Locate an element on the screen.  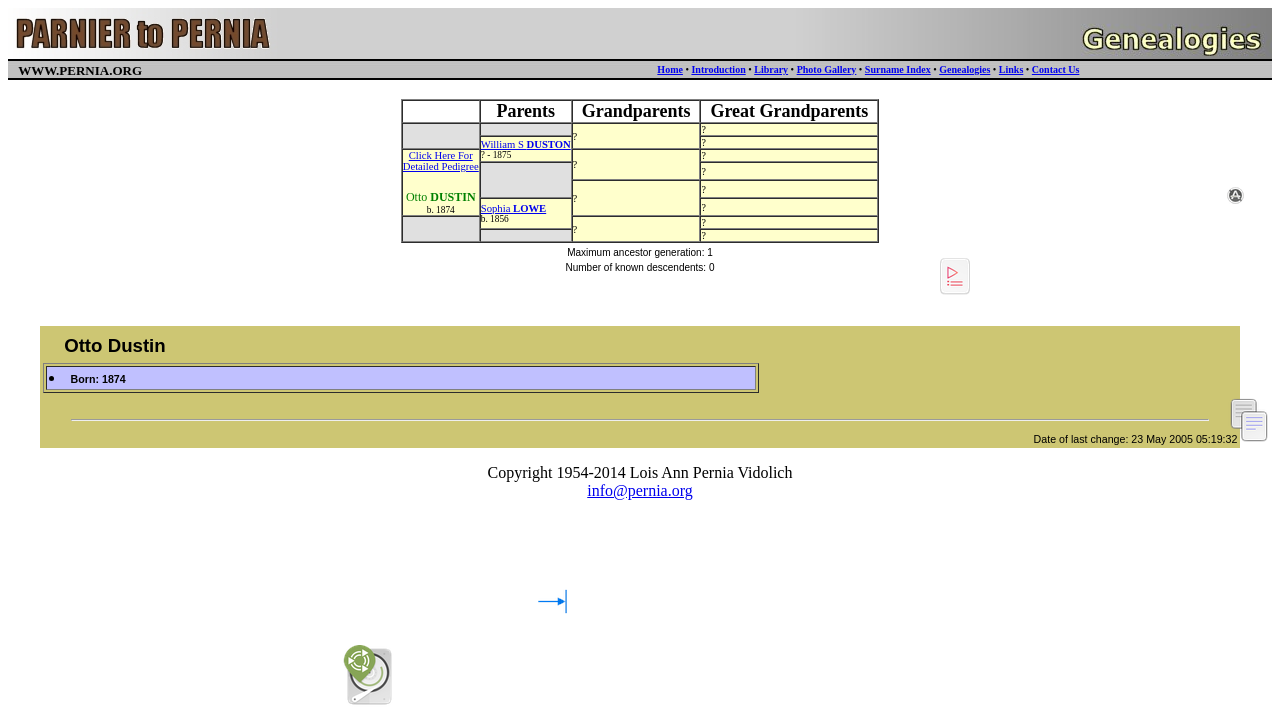
open the software update application is located at coordinates (1235, 195).